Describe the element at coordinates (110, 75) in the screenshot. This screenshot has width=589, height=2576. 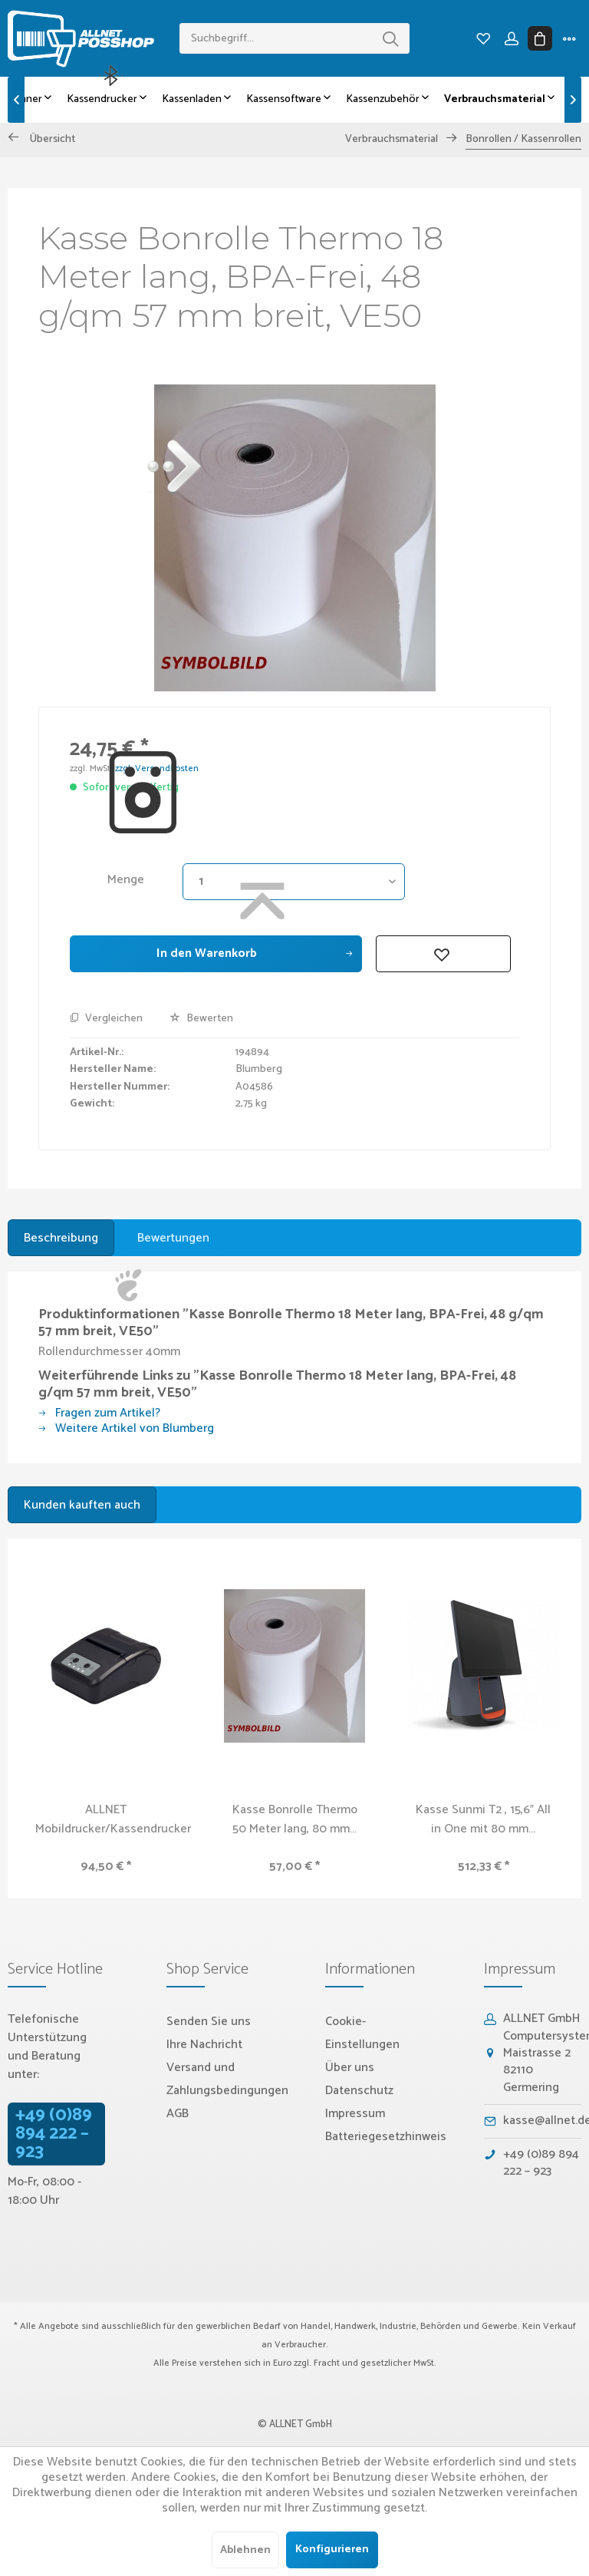
I see `bluetooth is enabled and active` at that location.